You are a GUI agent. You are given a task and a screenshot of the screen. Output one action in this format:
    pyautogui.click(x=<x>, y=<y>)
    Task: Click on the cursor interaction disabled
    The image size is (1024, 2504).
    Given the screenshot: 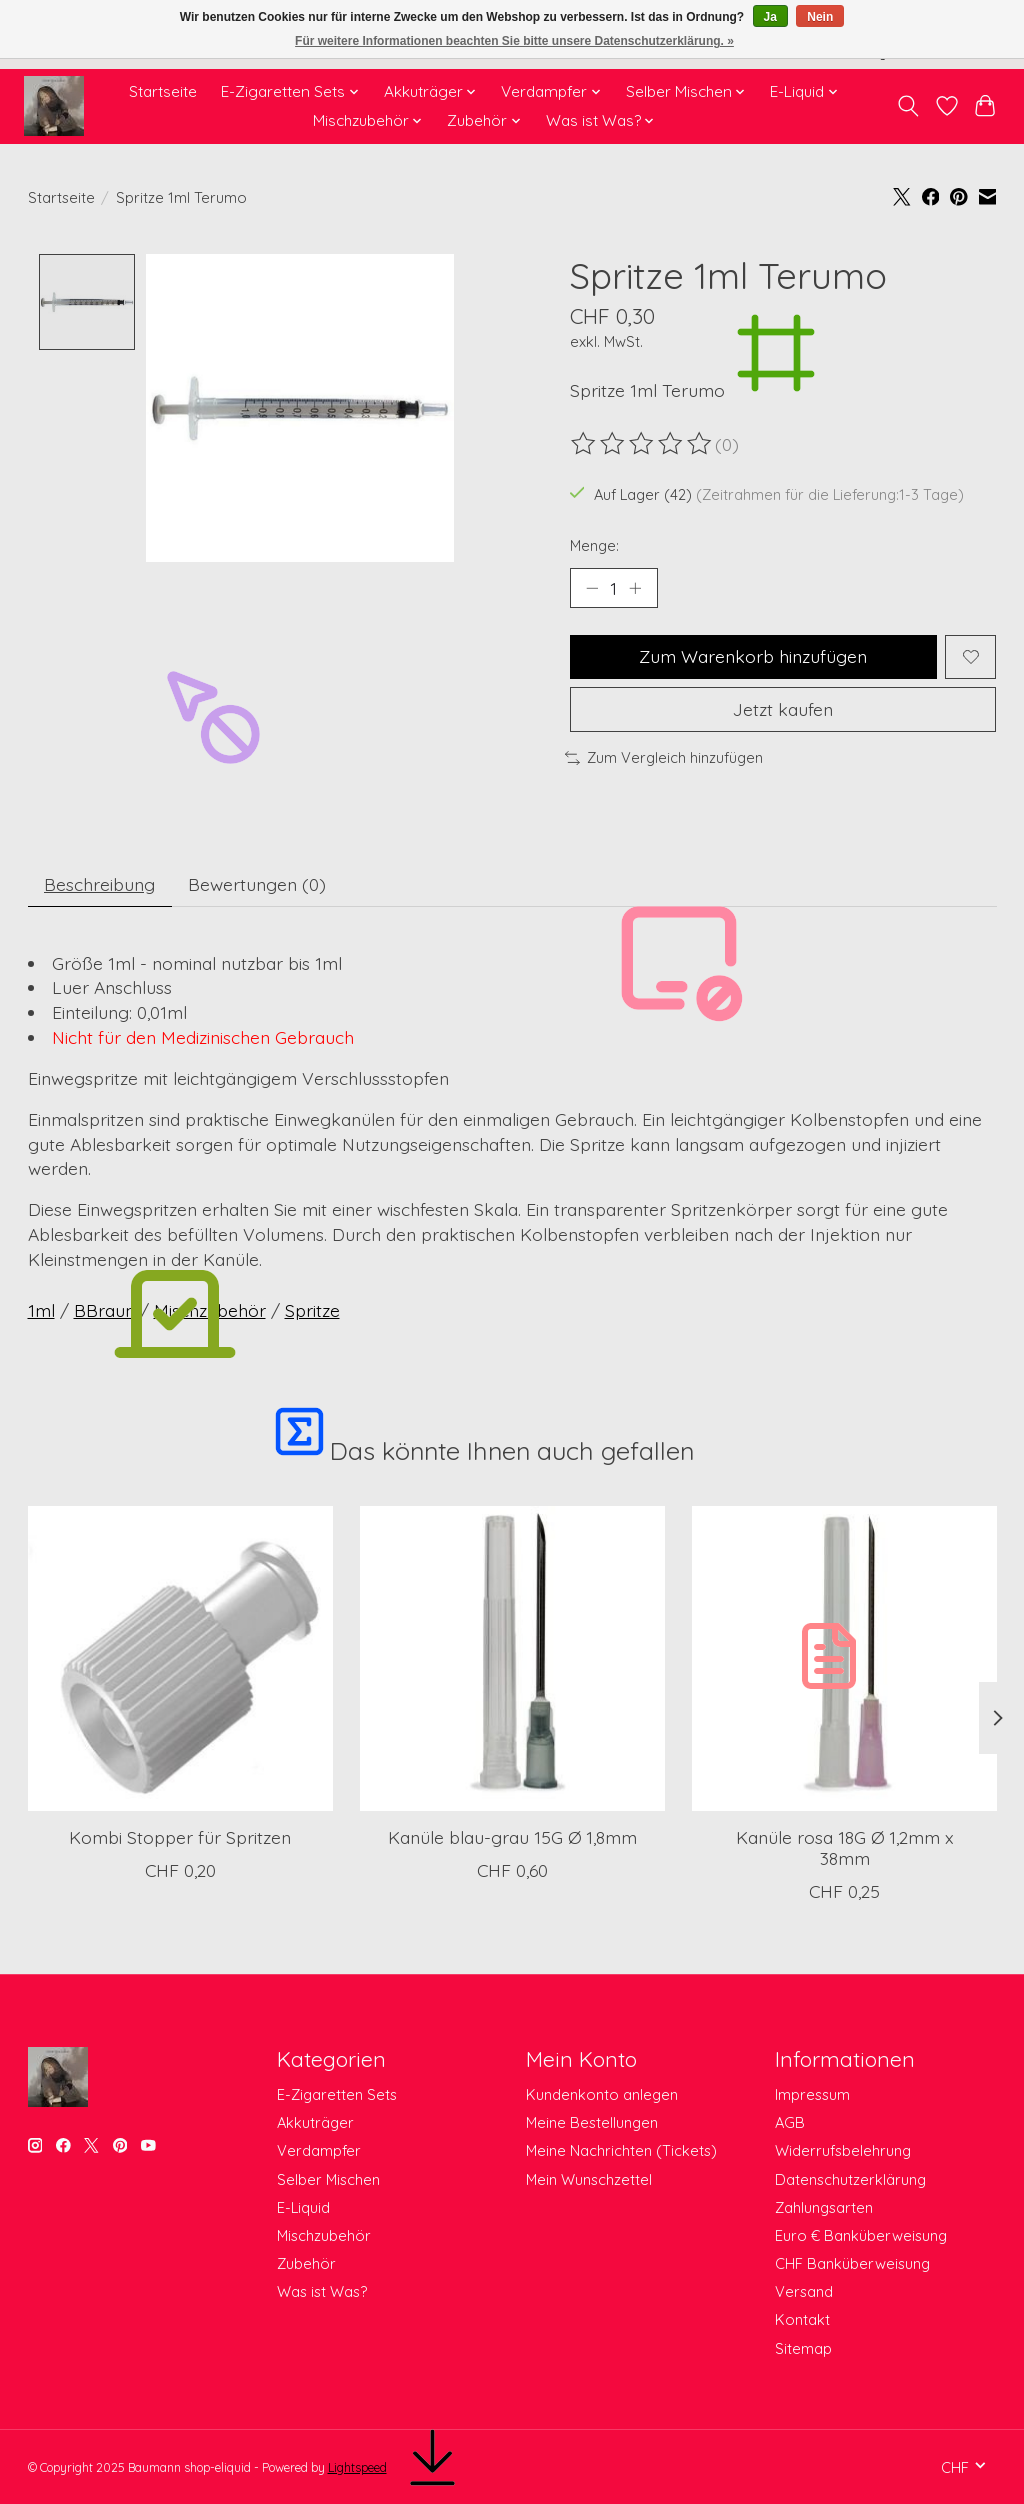 What is the action you would take?
    pyautogui.click(x=213, y=717)
    